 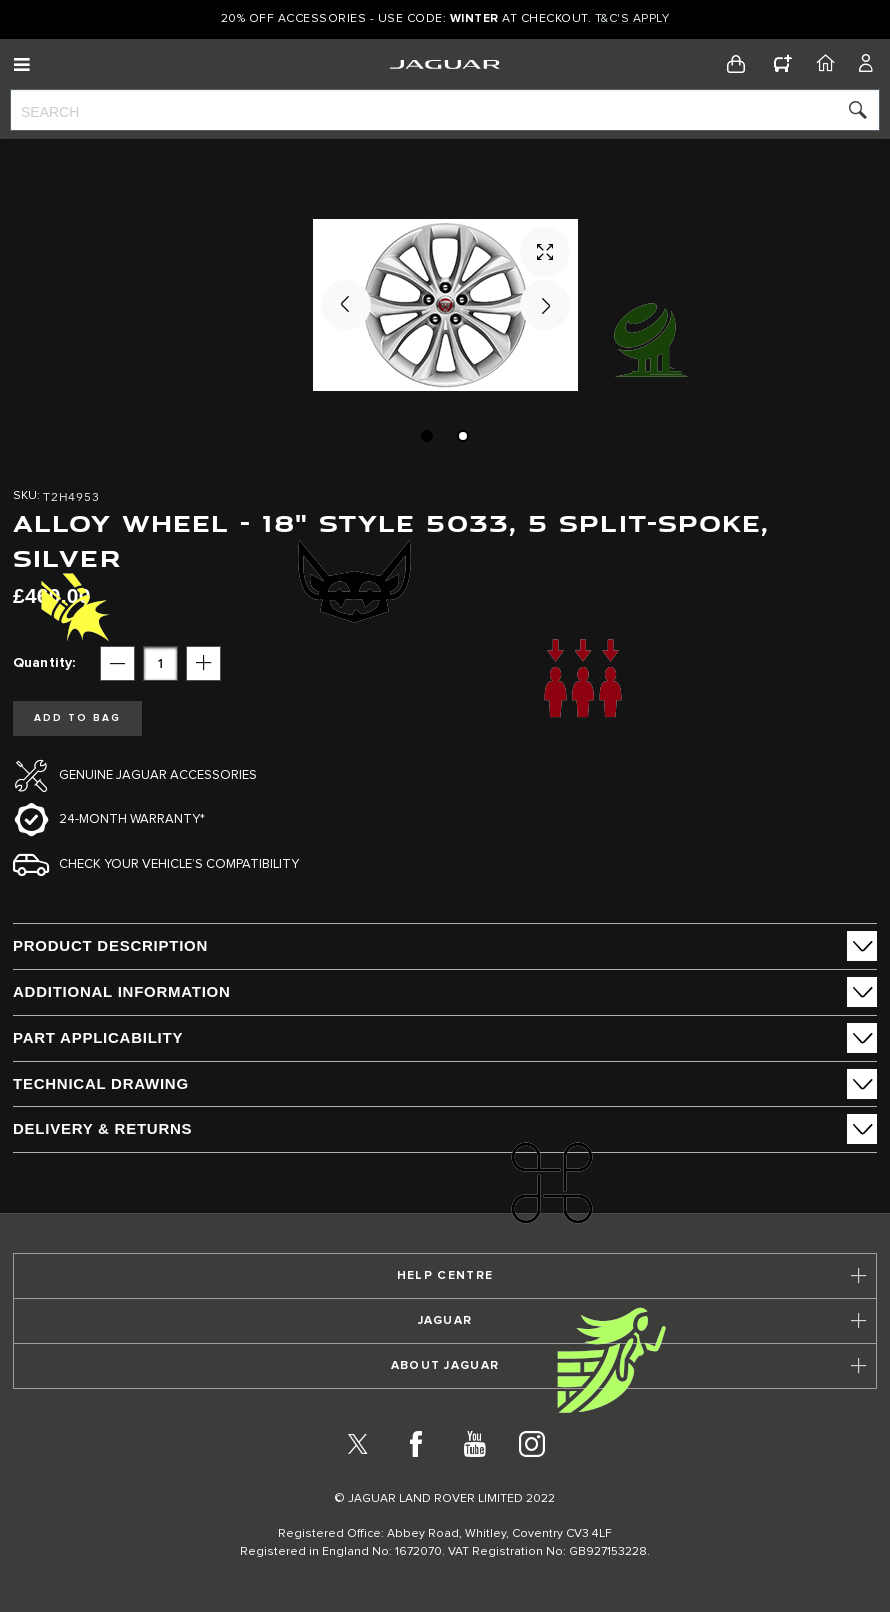 I want to click on represents a leader or prominent figure in a game, so click(x=611, y=1358).